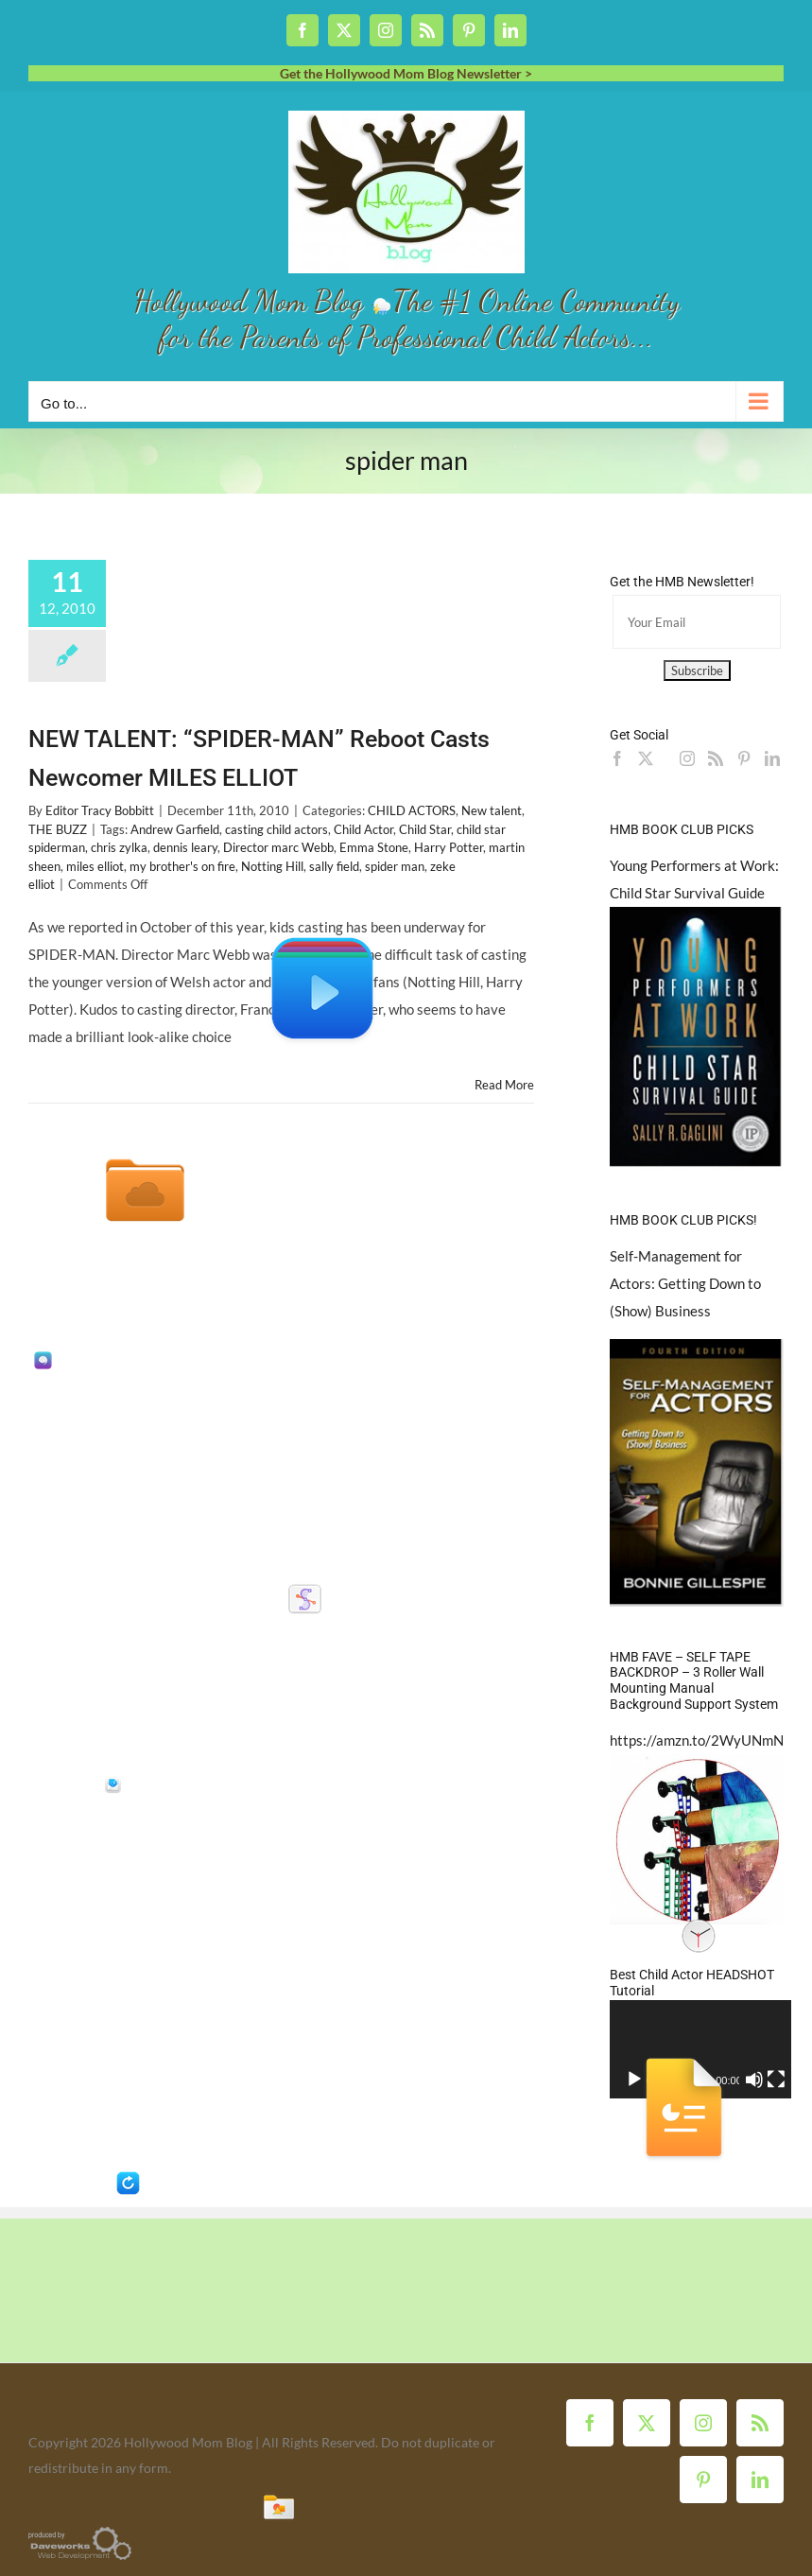 Image resolution: width=812 pixels, height=2576 pixels. I want to click on restart the system or application, so click(128, 2183).